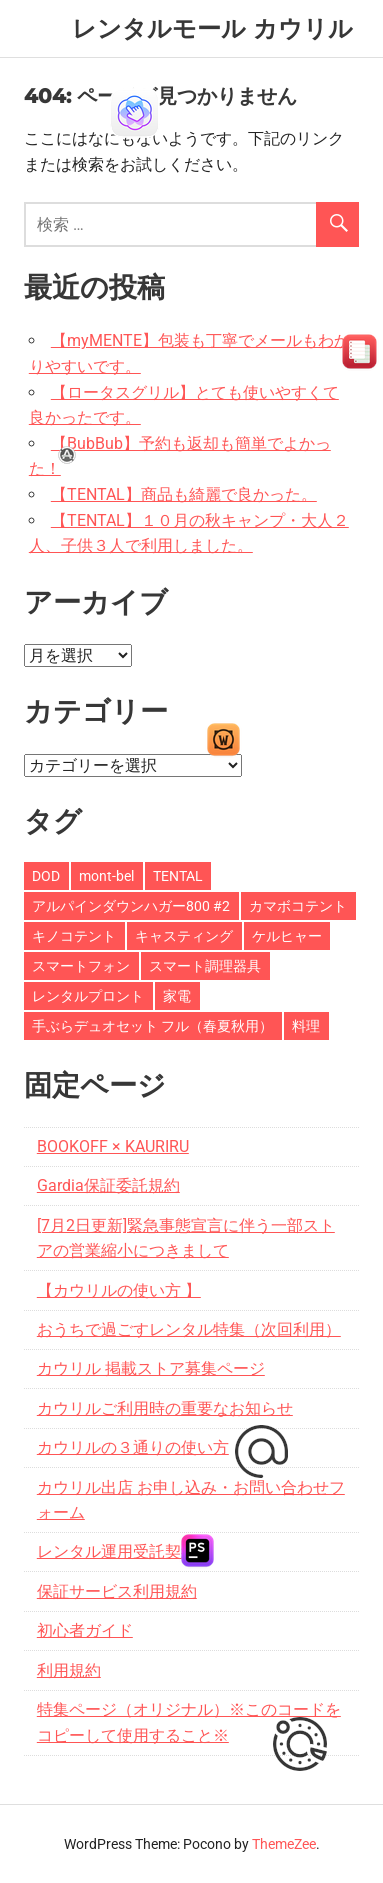  I want to click on open phpstorm ide, so click(197, 1550).